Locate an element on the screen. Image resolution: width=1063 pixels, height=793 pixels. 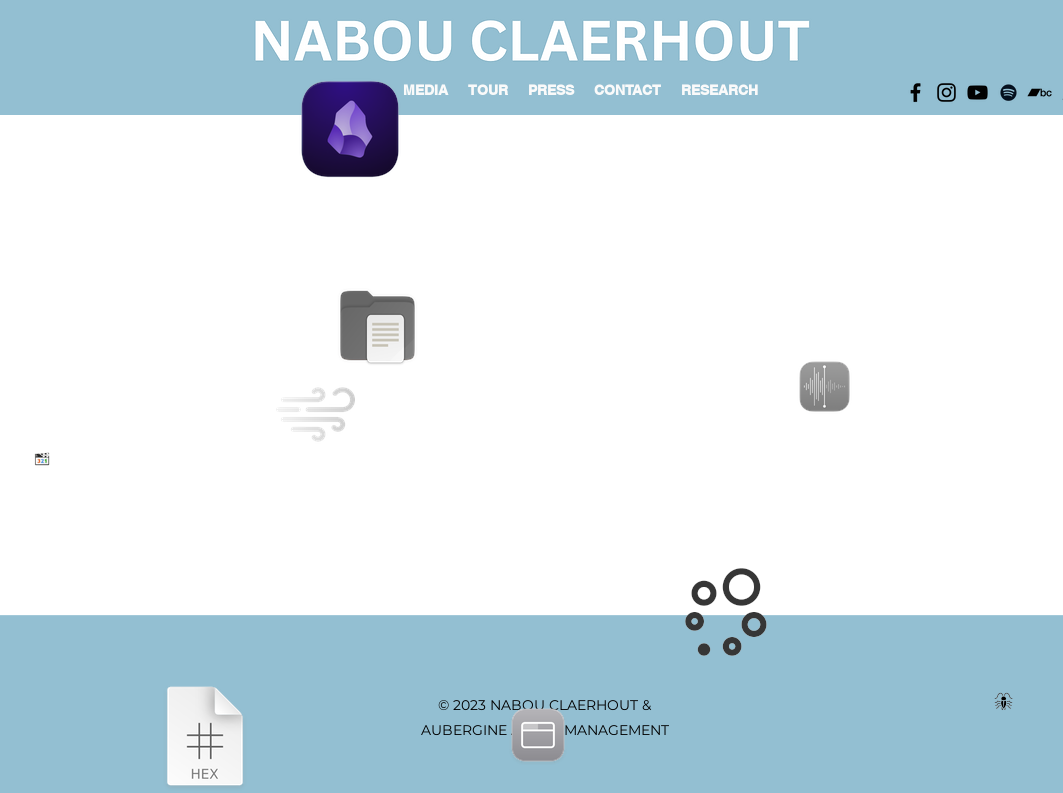
open an existing document or file is located at coordinates (377, 325).